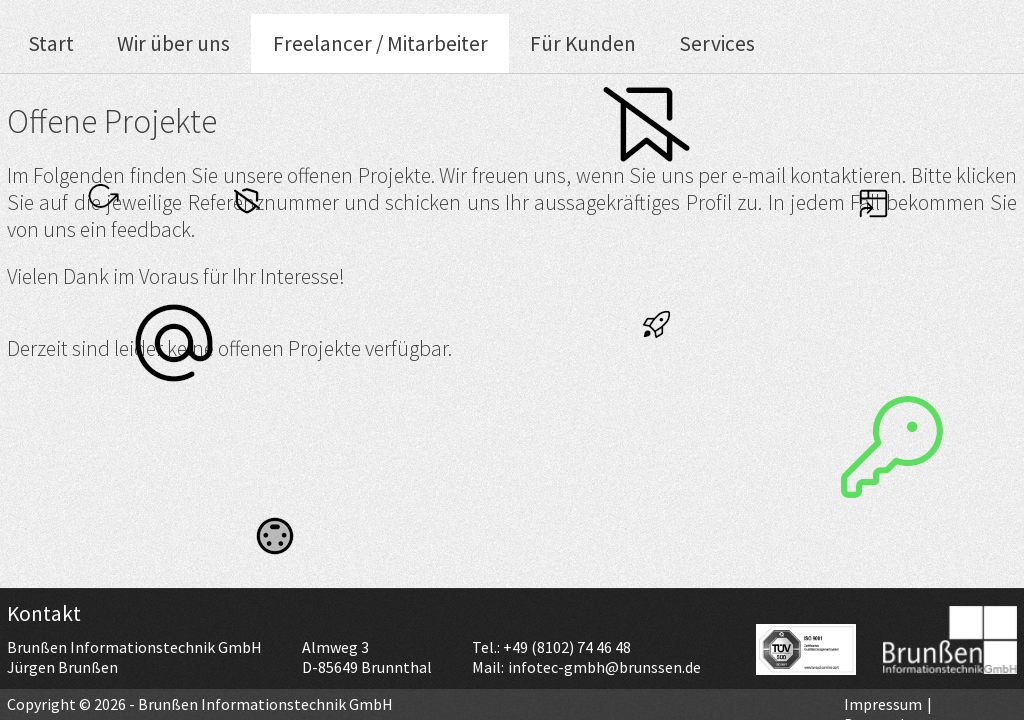 The image size is (1024, 720). What do you see at coordinates (892, 447) in the screenshot?
I see `access account security settings` at bounding box center [892, 447].